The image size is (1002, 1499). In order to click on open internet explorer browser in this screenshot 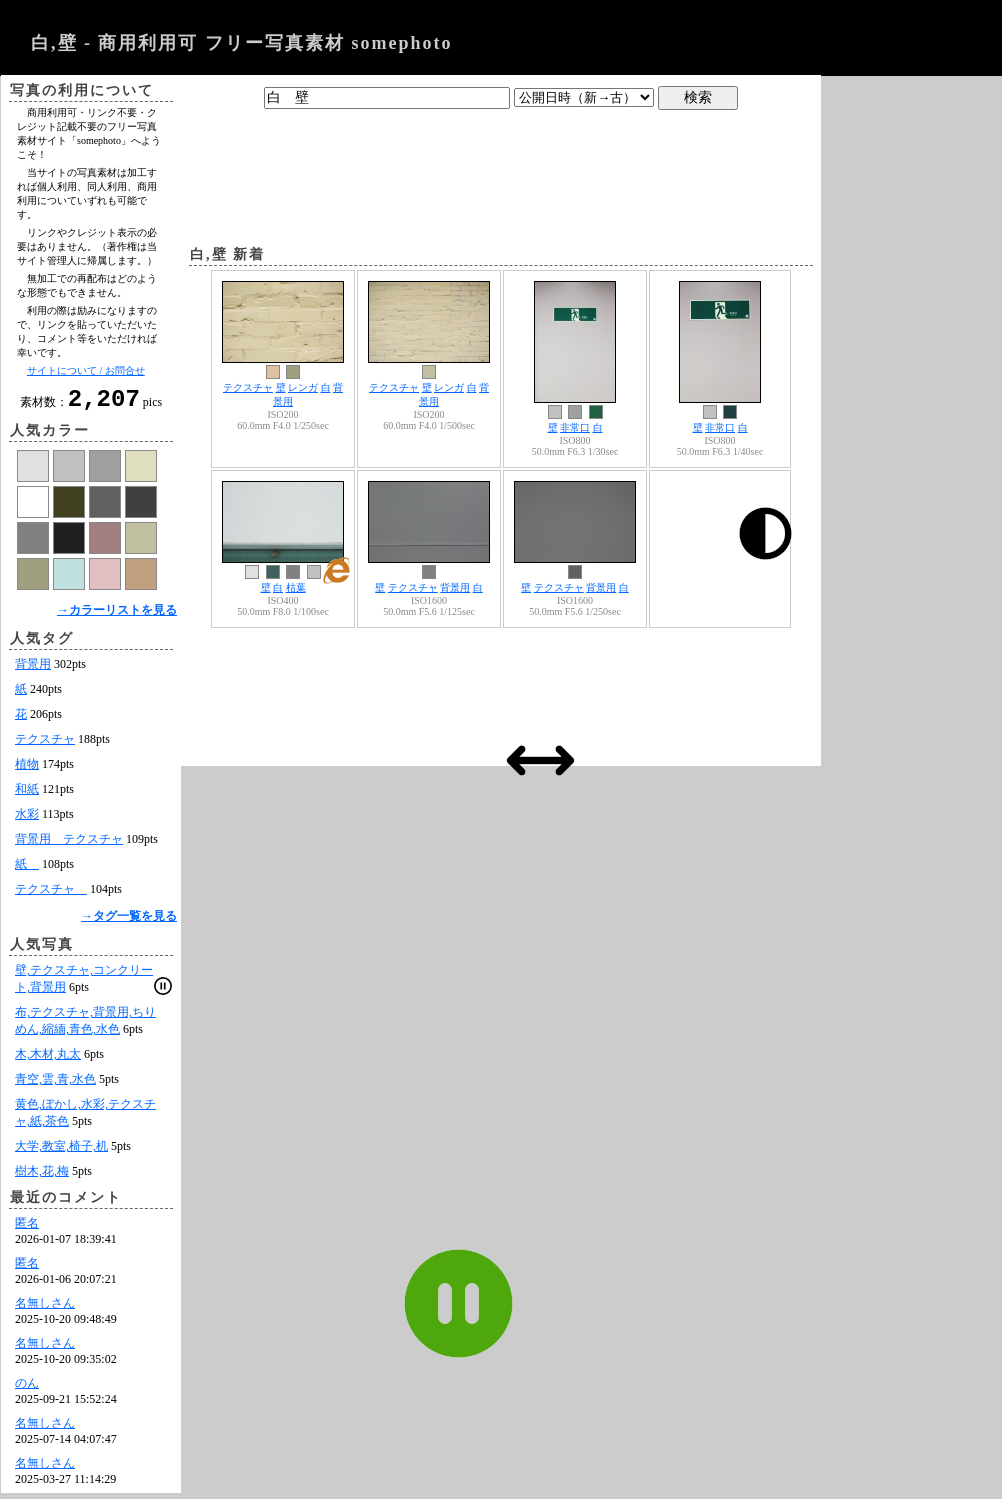, I will do `click(336, 570)`.